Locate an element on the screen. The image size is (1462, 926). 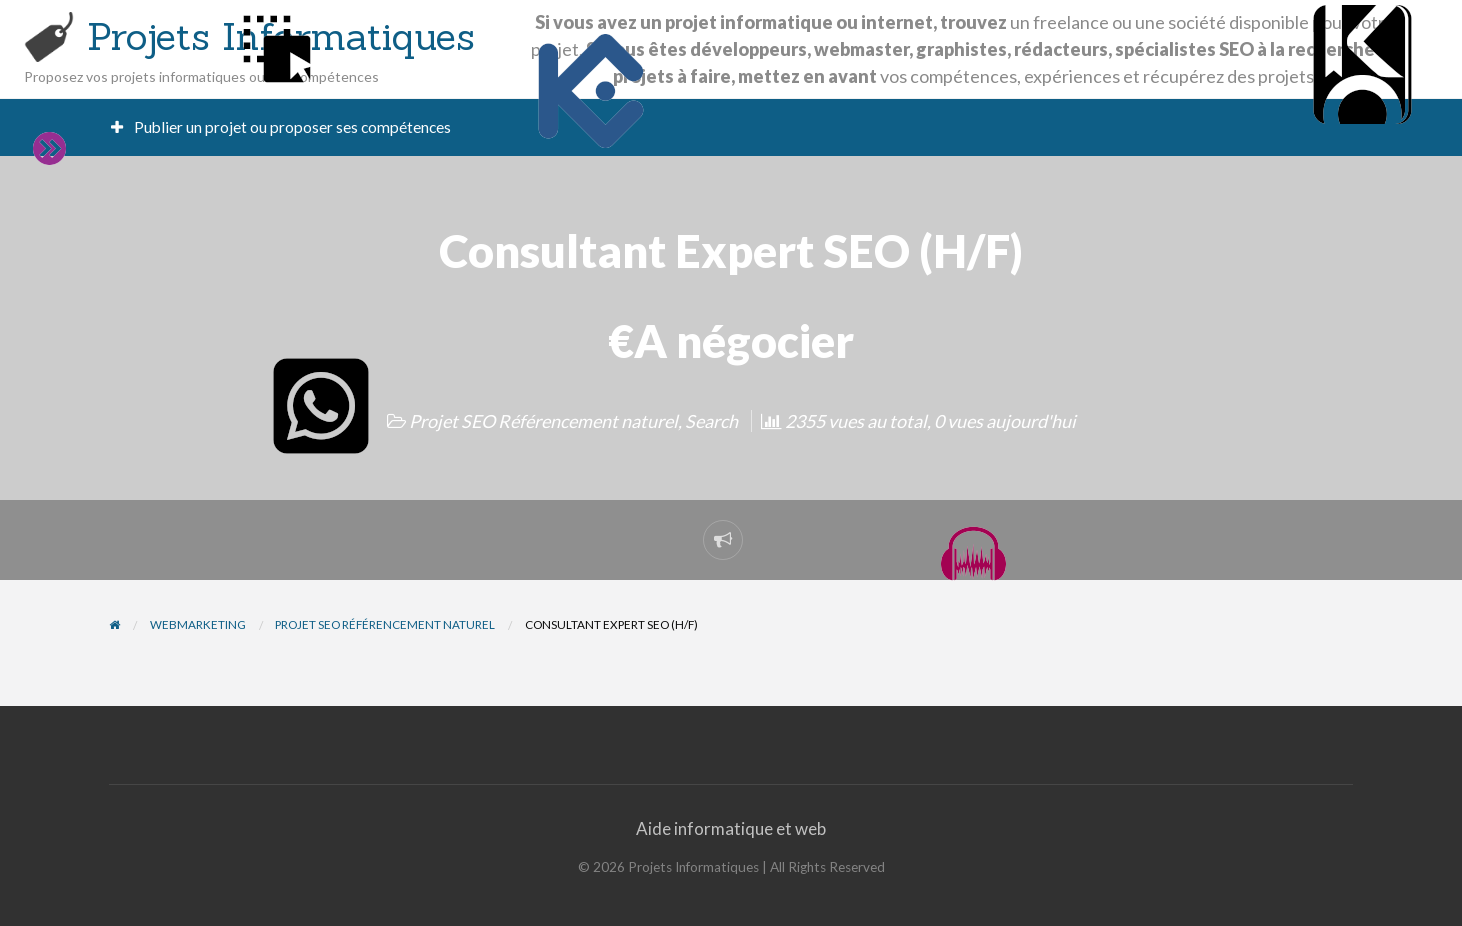
open audacity audio editor is located at coordinates (973, 553).